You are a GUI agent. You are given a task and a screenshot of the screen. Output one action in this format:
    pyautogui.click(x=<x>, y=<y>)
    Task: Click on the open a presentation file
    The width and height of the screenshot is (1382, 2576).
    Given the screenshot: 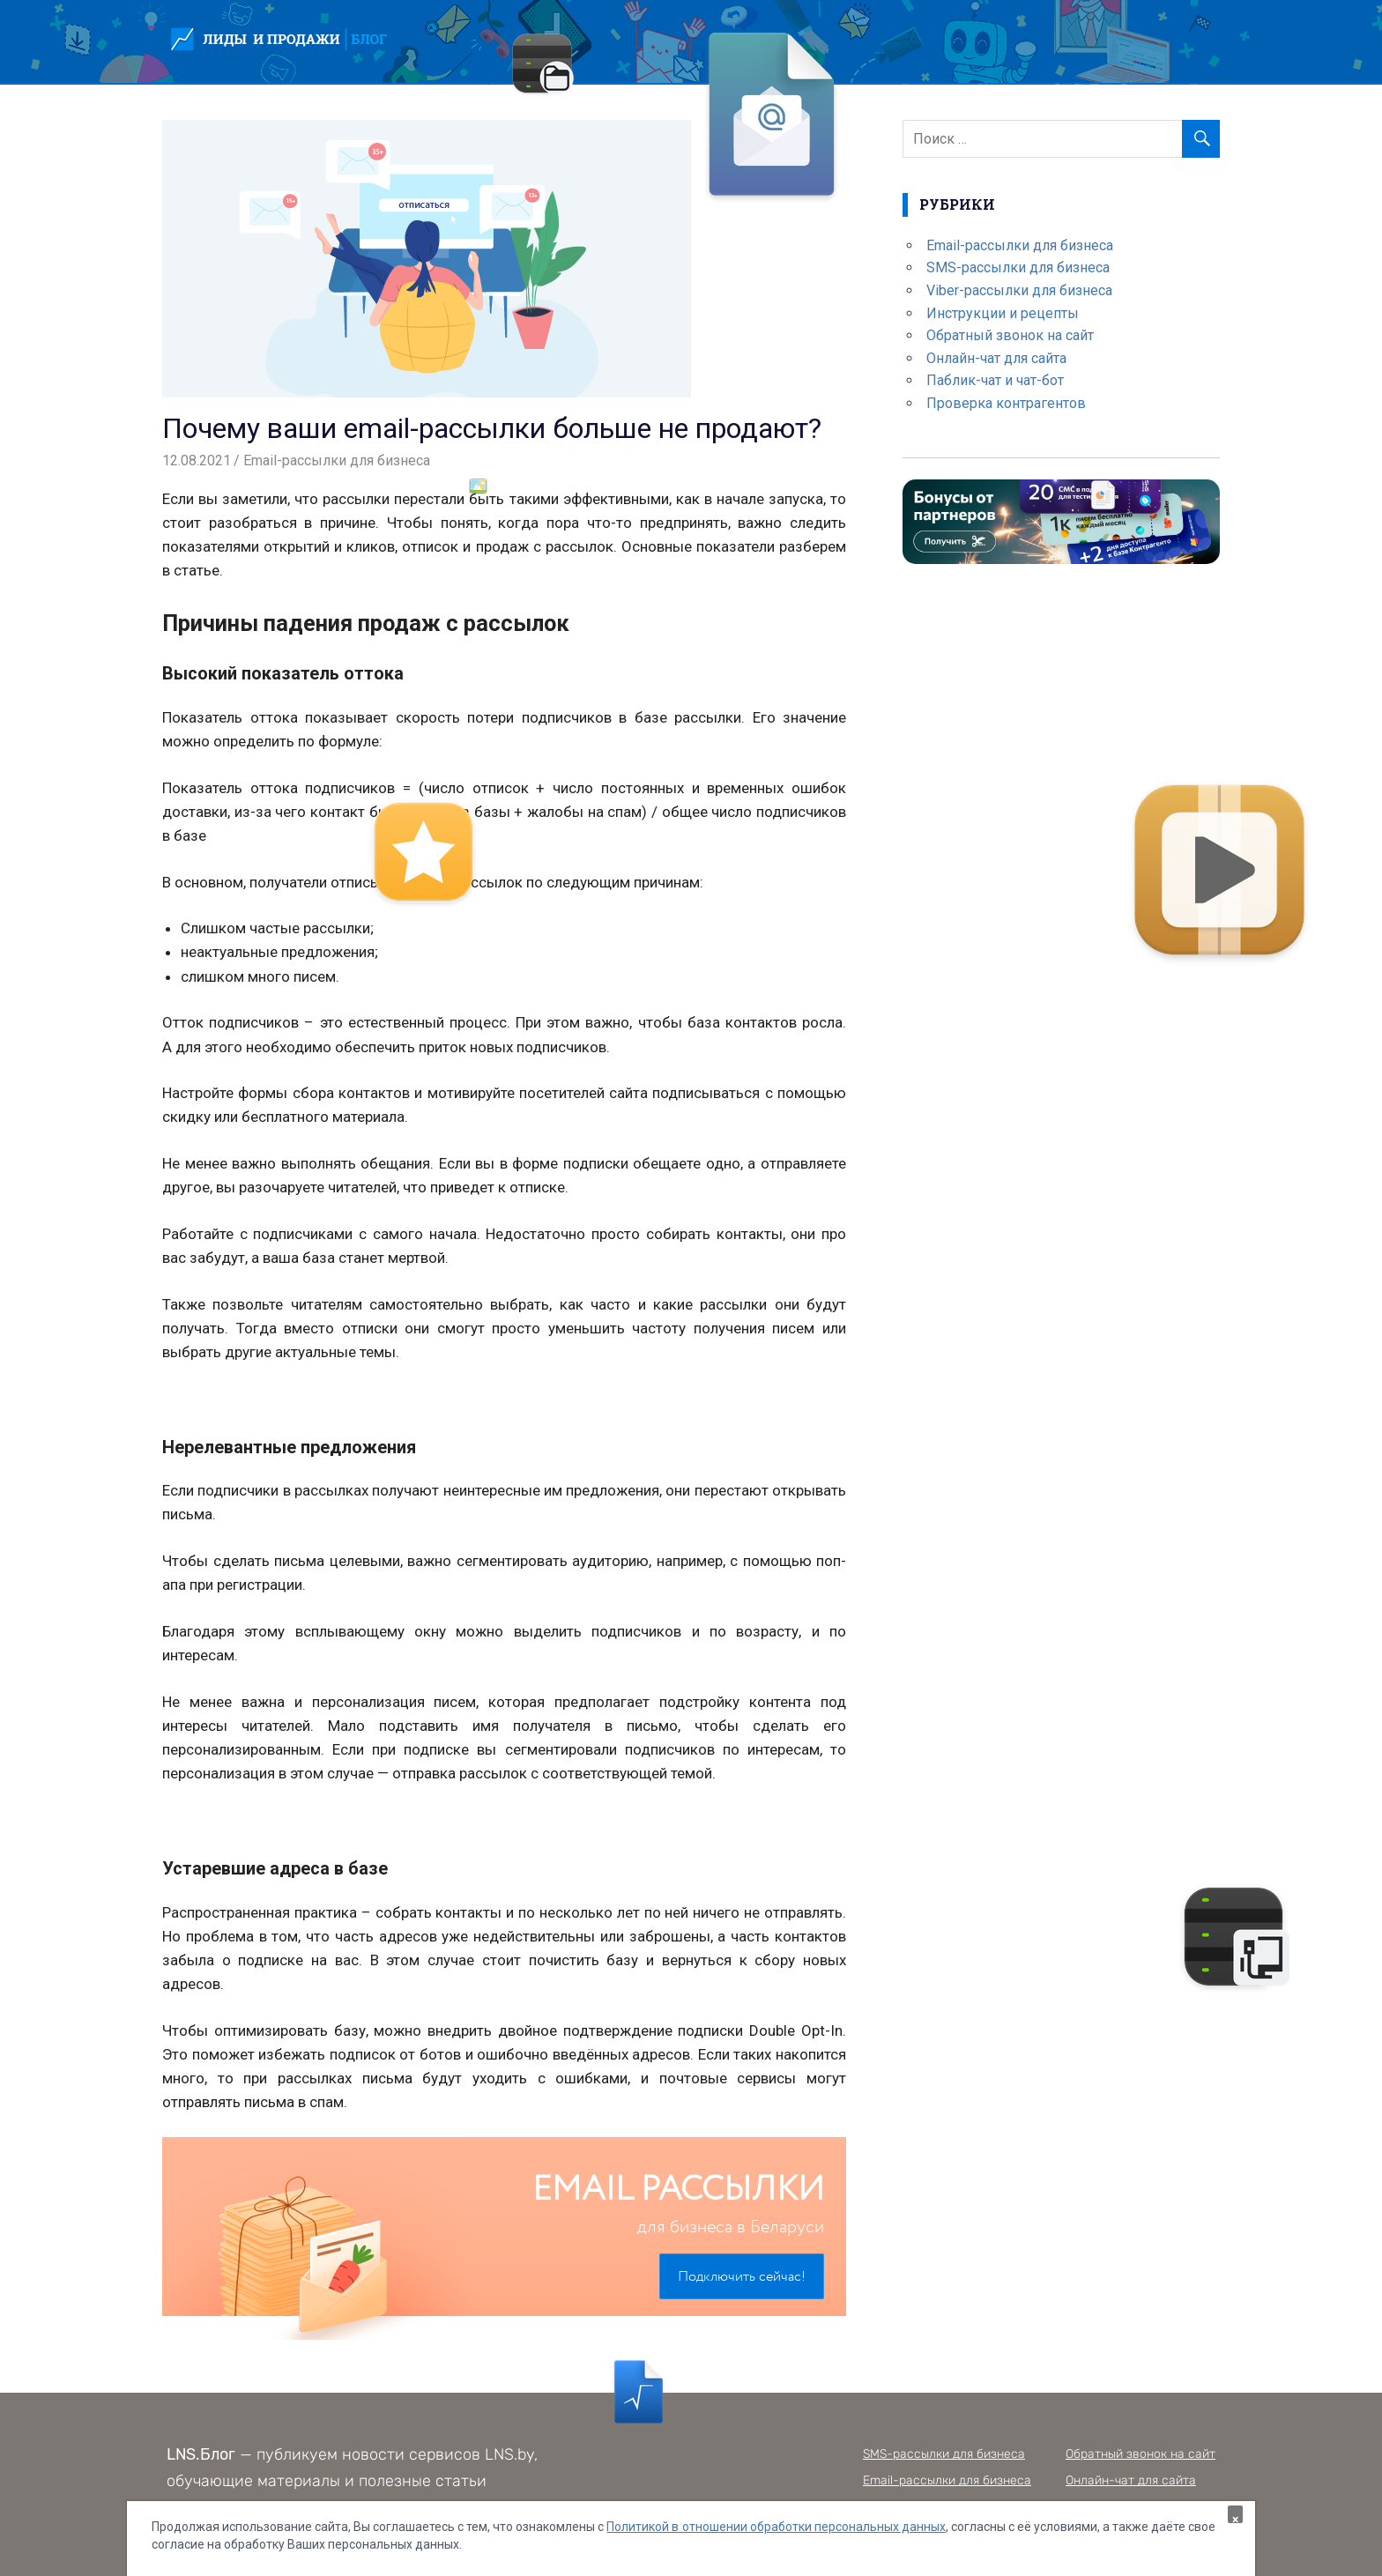 What is the action you would take?
    pyautogui.click(x=1103, y=494)
    